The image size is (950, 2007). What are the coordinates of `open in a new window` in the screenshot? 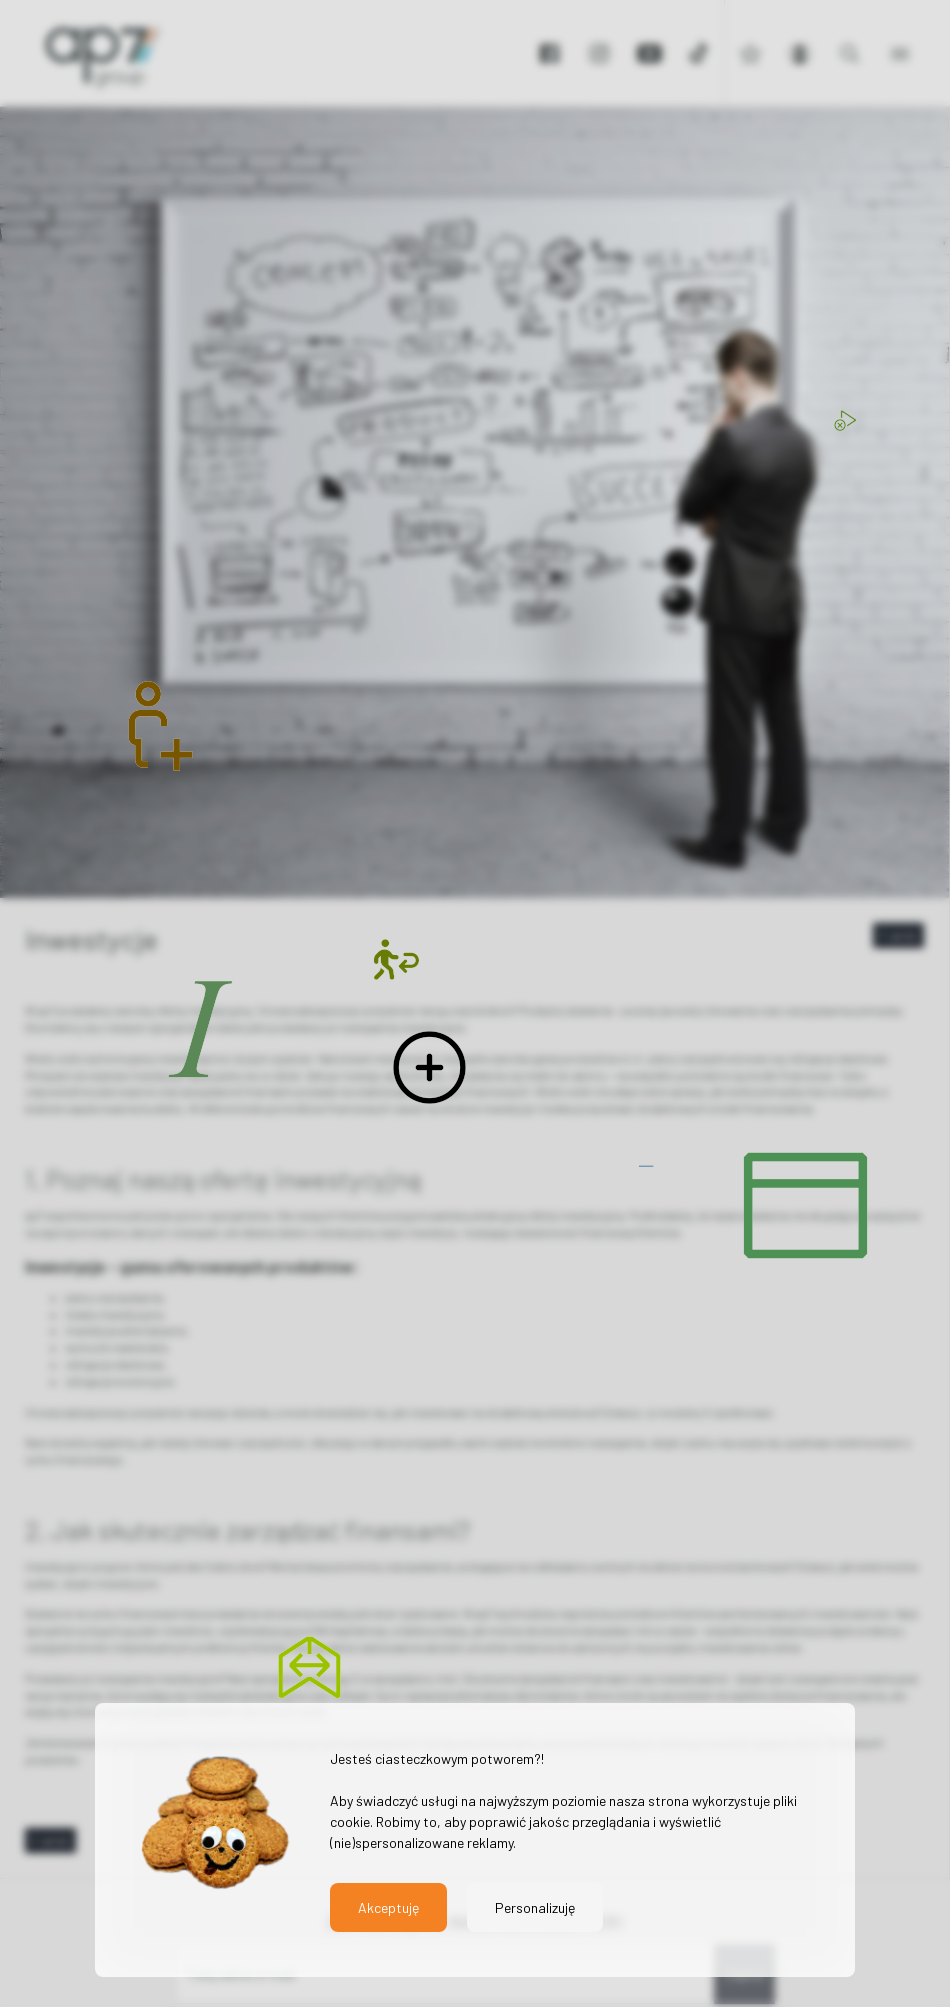 It's located at (805, 1205).